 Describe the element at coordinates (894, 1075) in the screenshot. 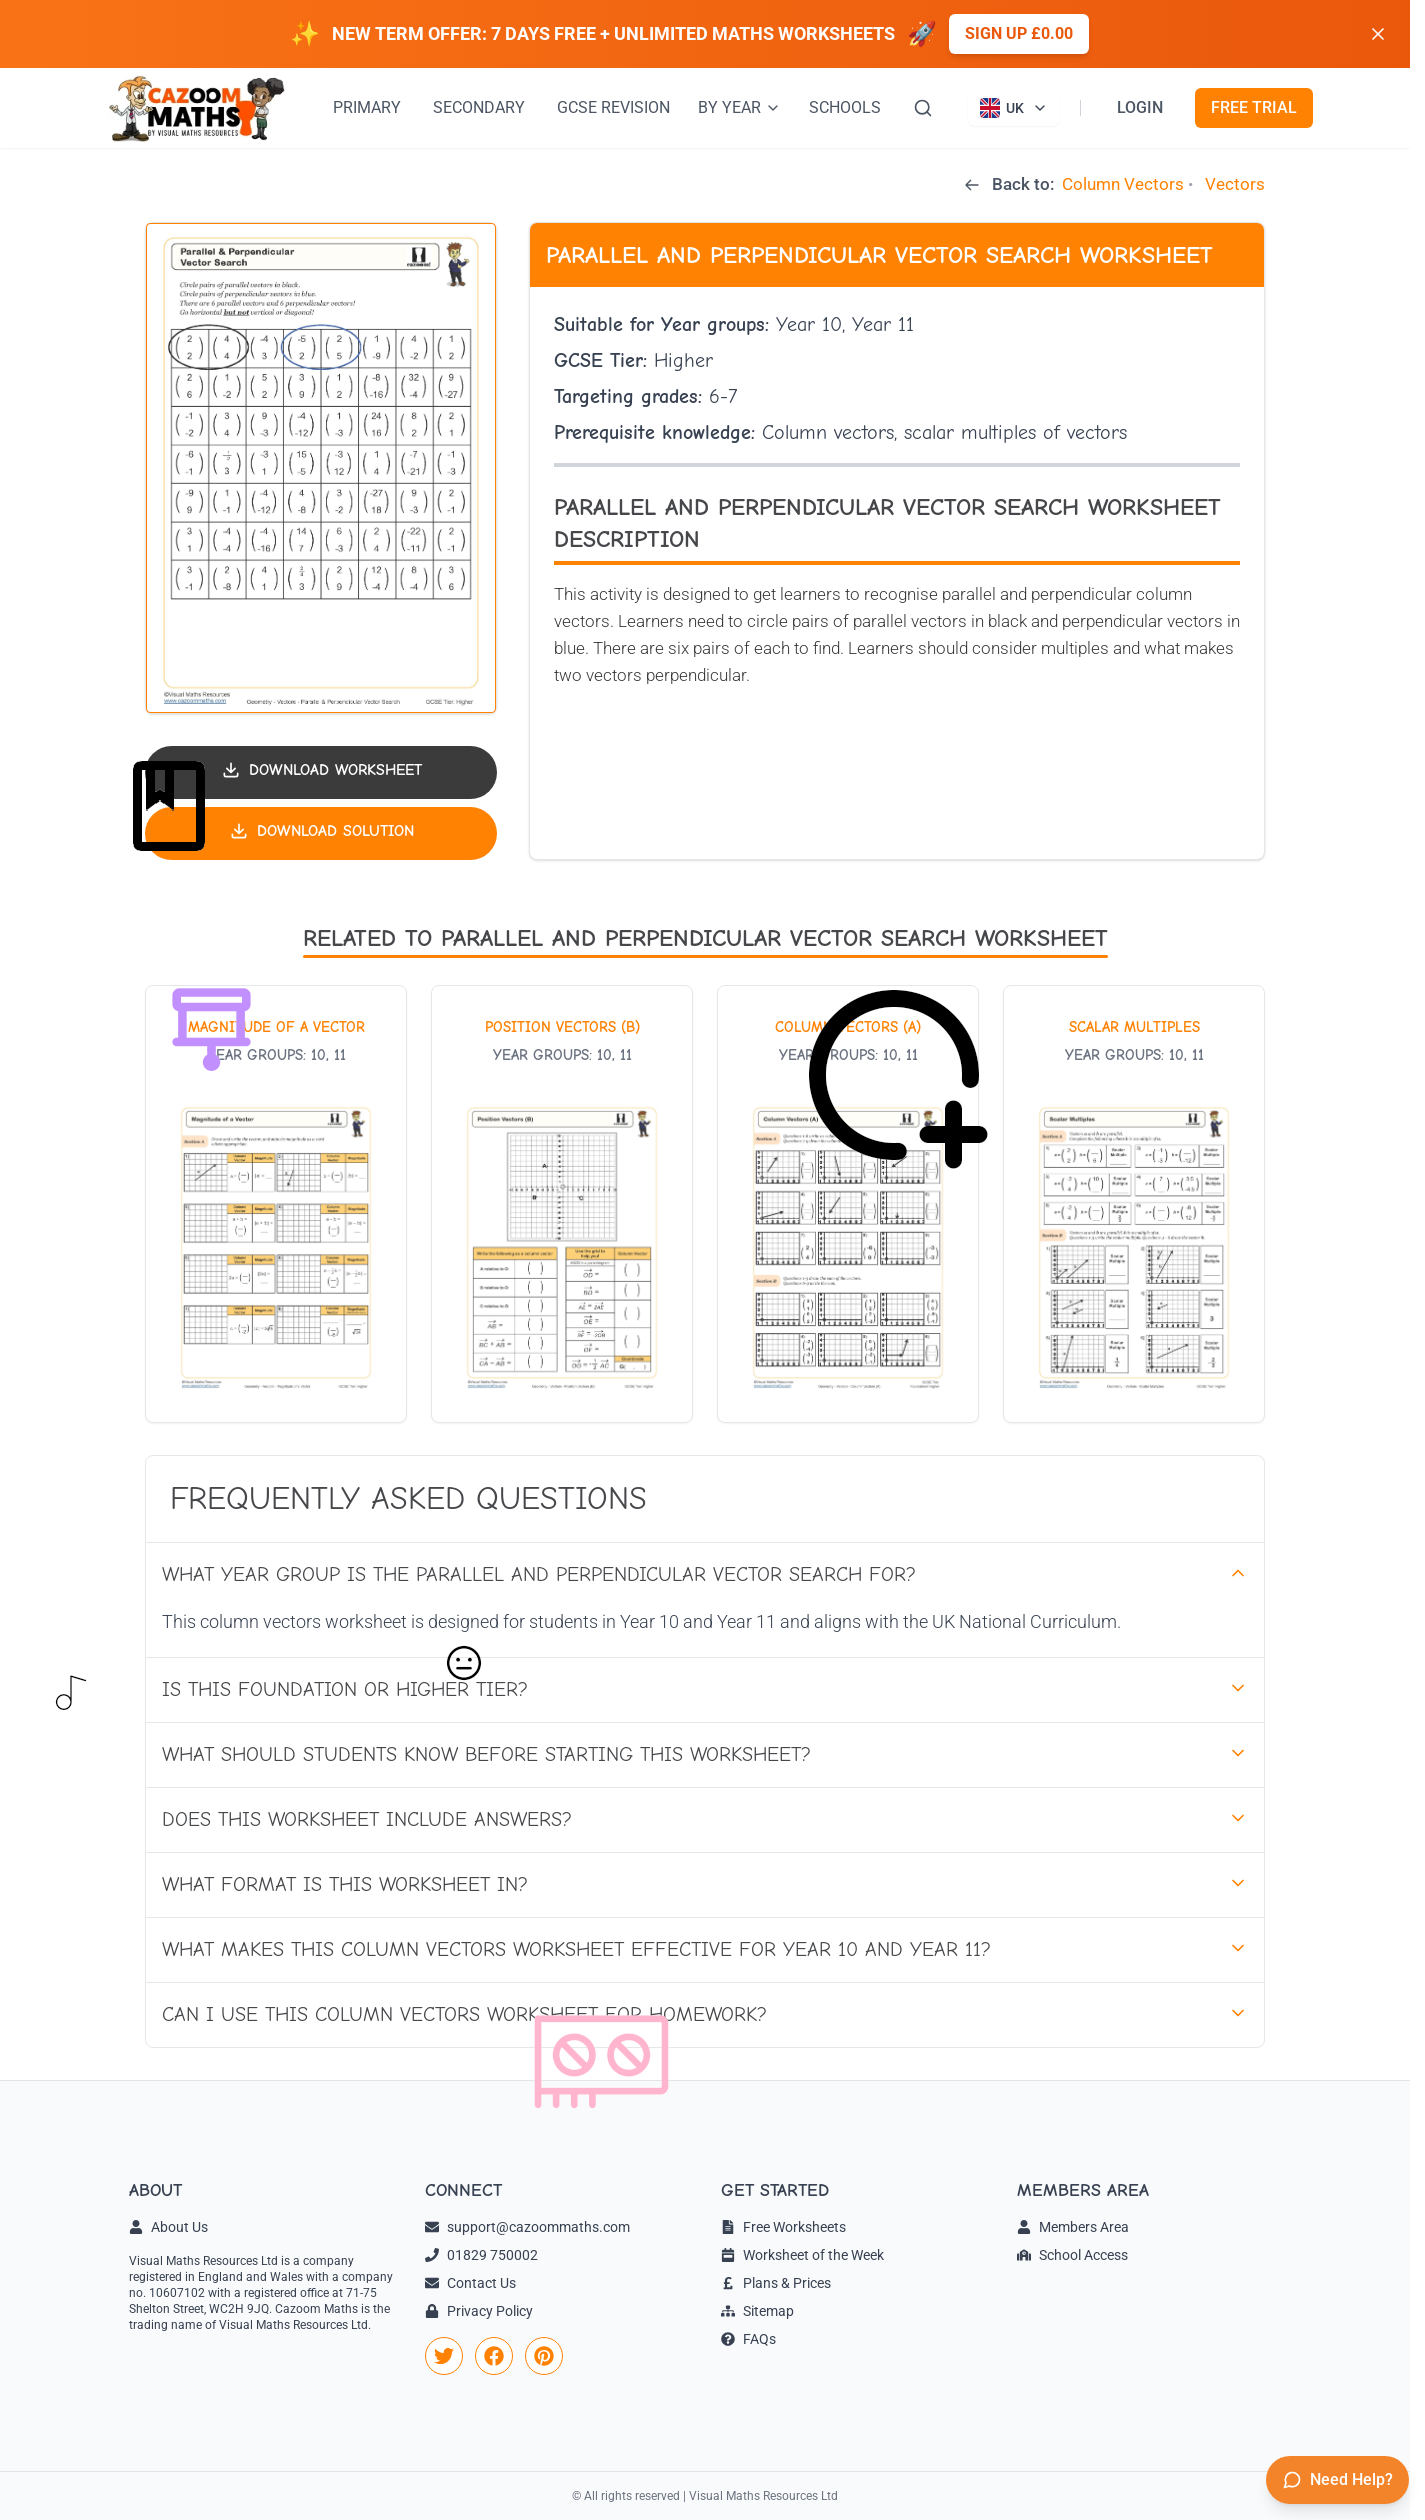

I see `add a new item or entry` at that location.